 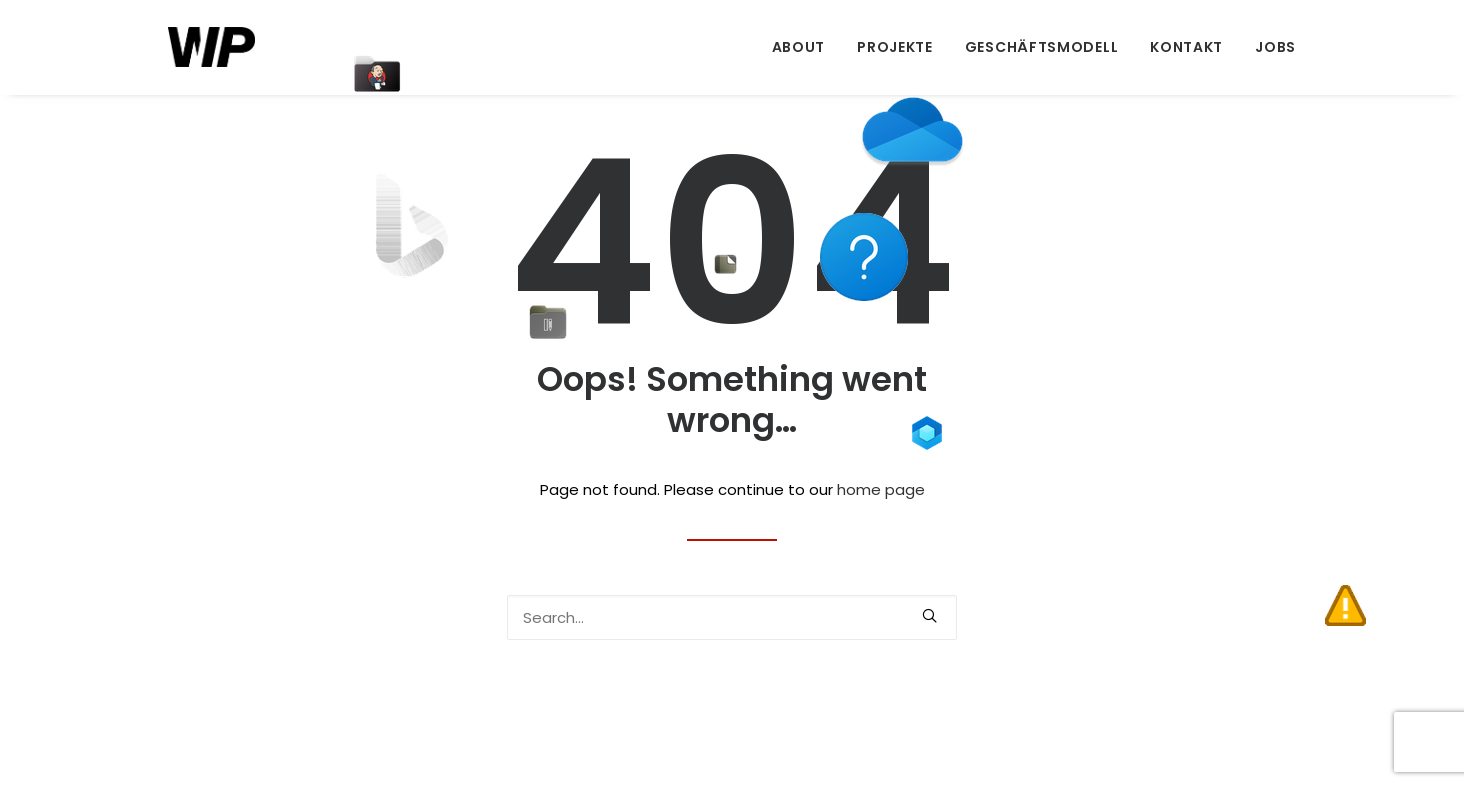 I want to click on open microsoft bing search app, so click(x=412, y=225).